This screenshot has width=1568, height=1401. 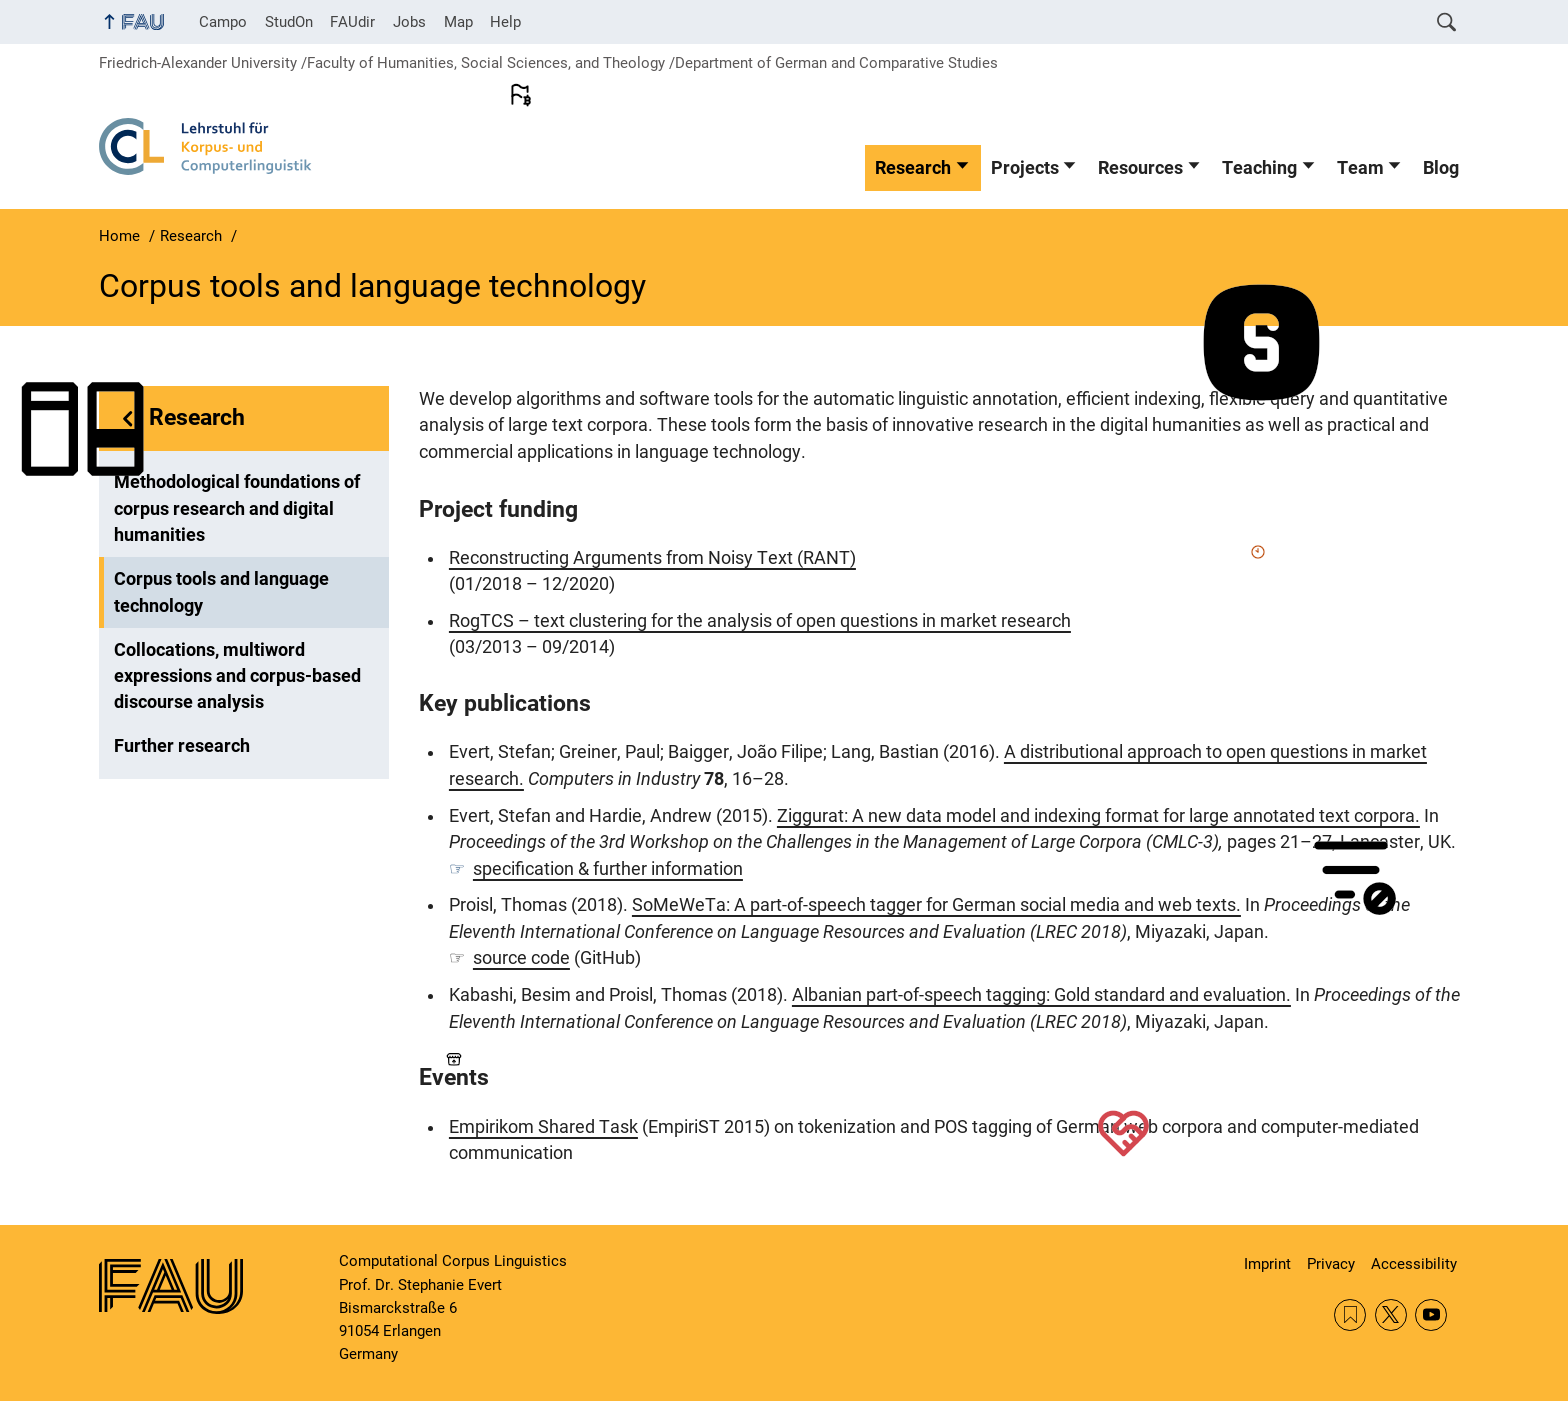 I want to click on indicates the current time or timestamp, so click(x=1258, y=552).